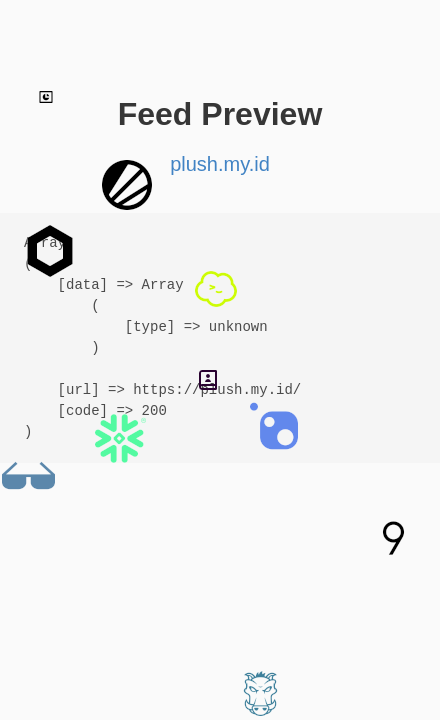  Describe the element at coordinates (216, 289) in the screenshot. I see `open termius ssh client` at that location.